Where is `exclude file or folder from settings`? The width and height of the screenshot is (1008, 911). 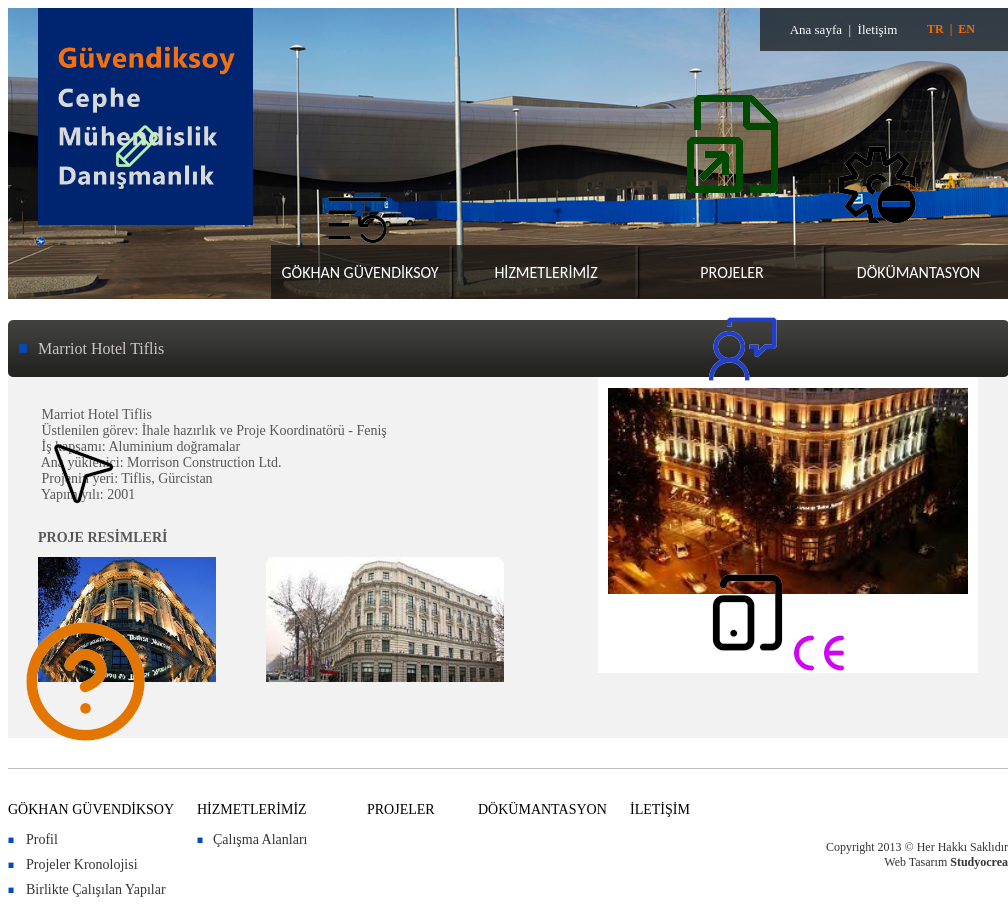 exclude file or folder from settings is located at coordinates (877, 185).